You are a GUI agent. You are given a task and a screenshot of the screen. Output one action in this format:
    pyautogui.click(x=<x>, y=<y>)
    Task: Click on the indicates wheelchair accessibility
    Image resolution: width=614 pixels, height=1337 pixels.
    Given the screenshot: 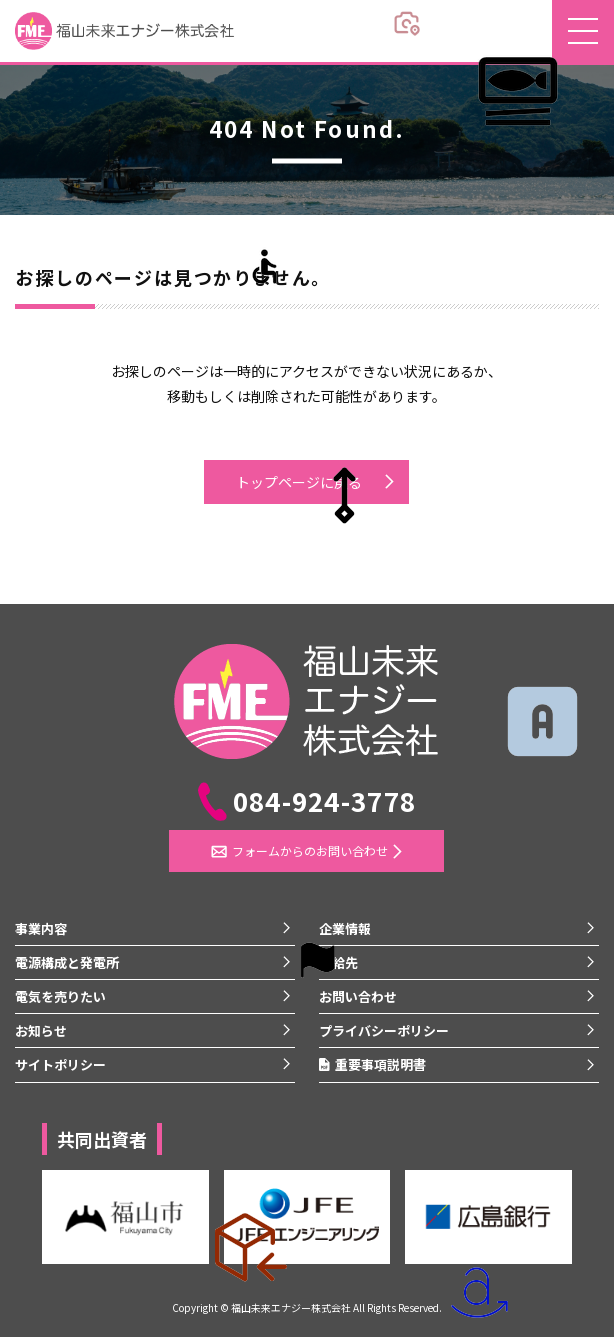 What is the action you would take?
    pyautogui.click(x=264, y=266)
    